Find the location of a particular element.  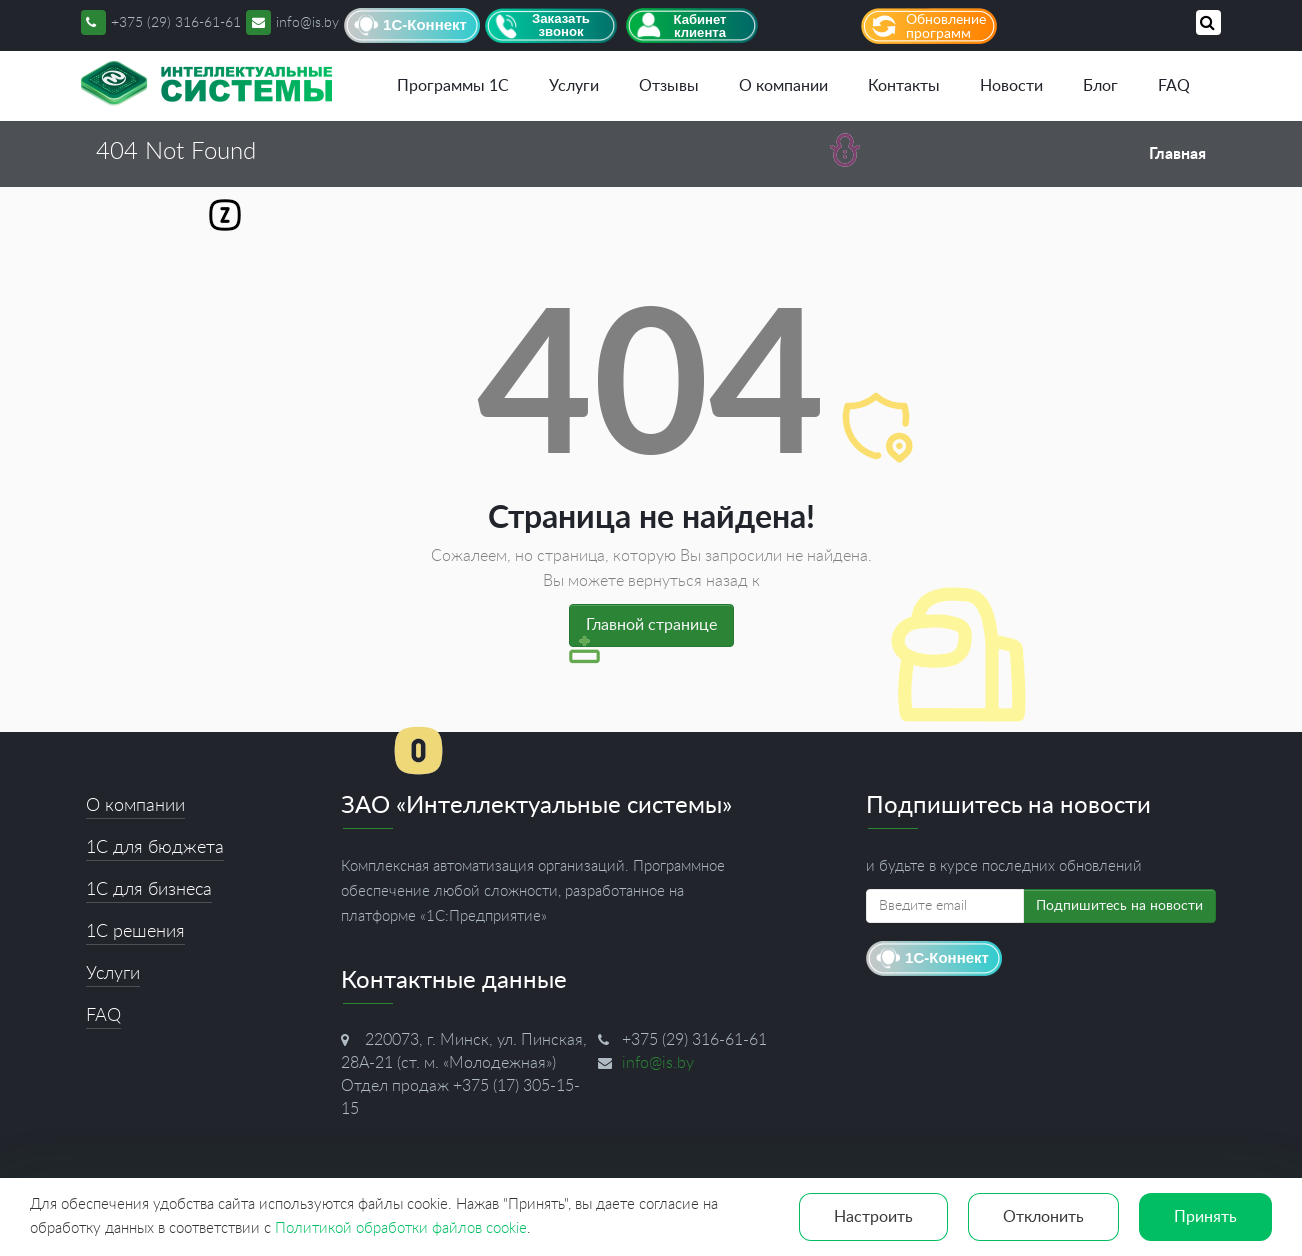

indicates winter or cold weather conditions is located at coordinates (845, 150).